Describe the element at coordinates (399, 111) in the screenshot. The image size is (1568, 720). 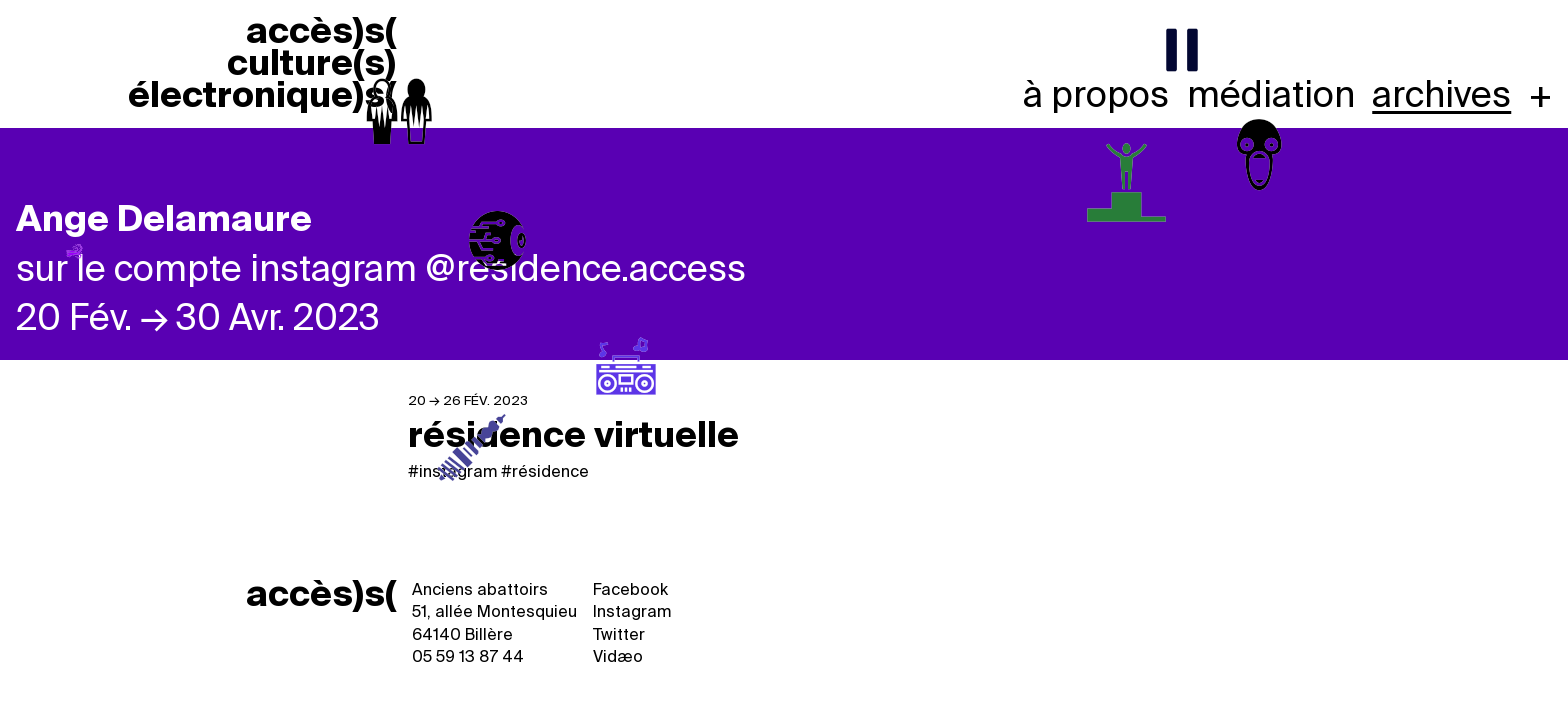
I see `swap character or avatar body` at that location.